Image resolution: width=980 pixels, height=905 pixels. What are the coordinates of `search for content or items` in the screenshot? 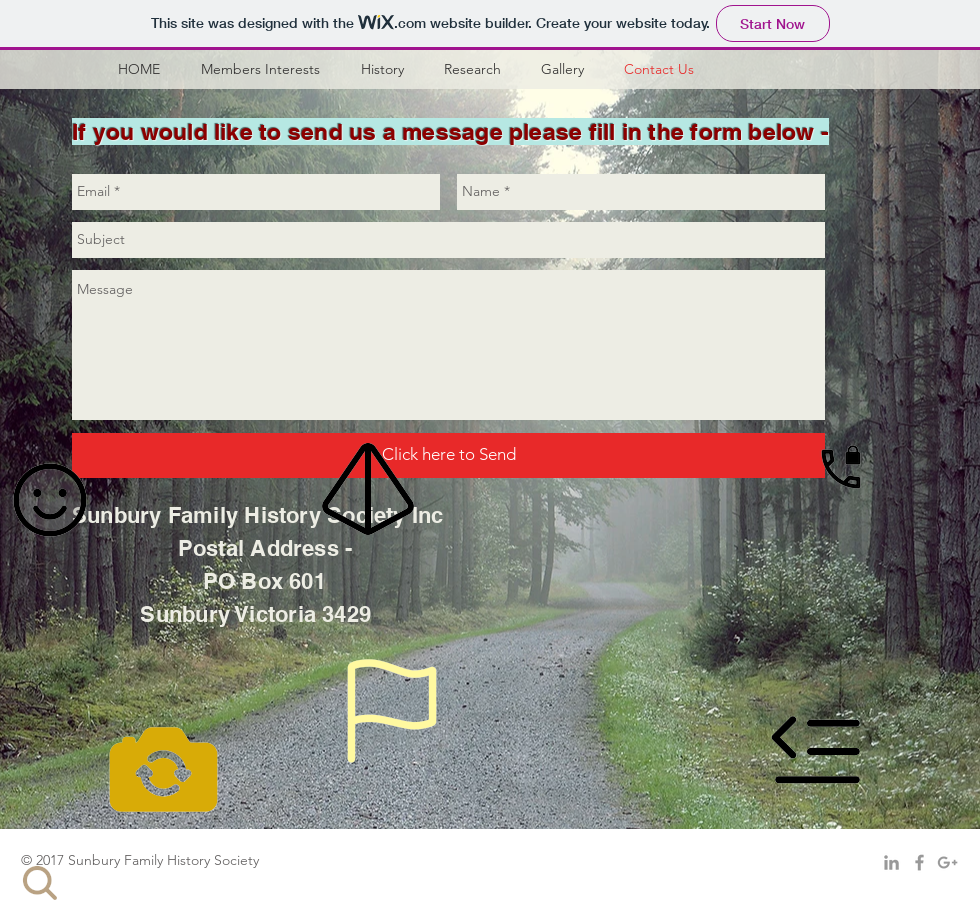 It's located at (40, 883).